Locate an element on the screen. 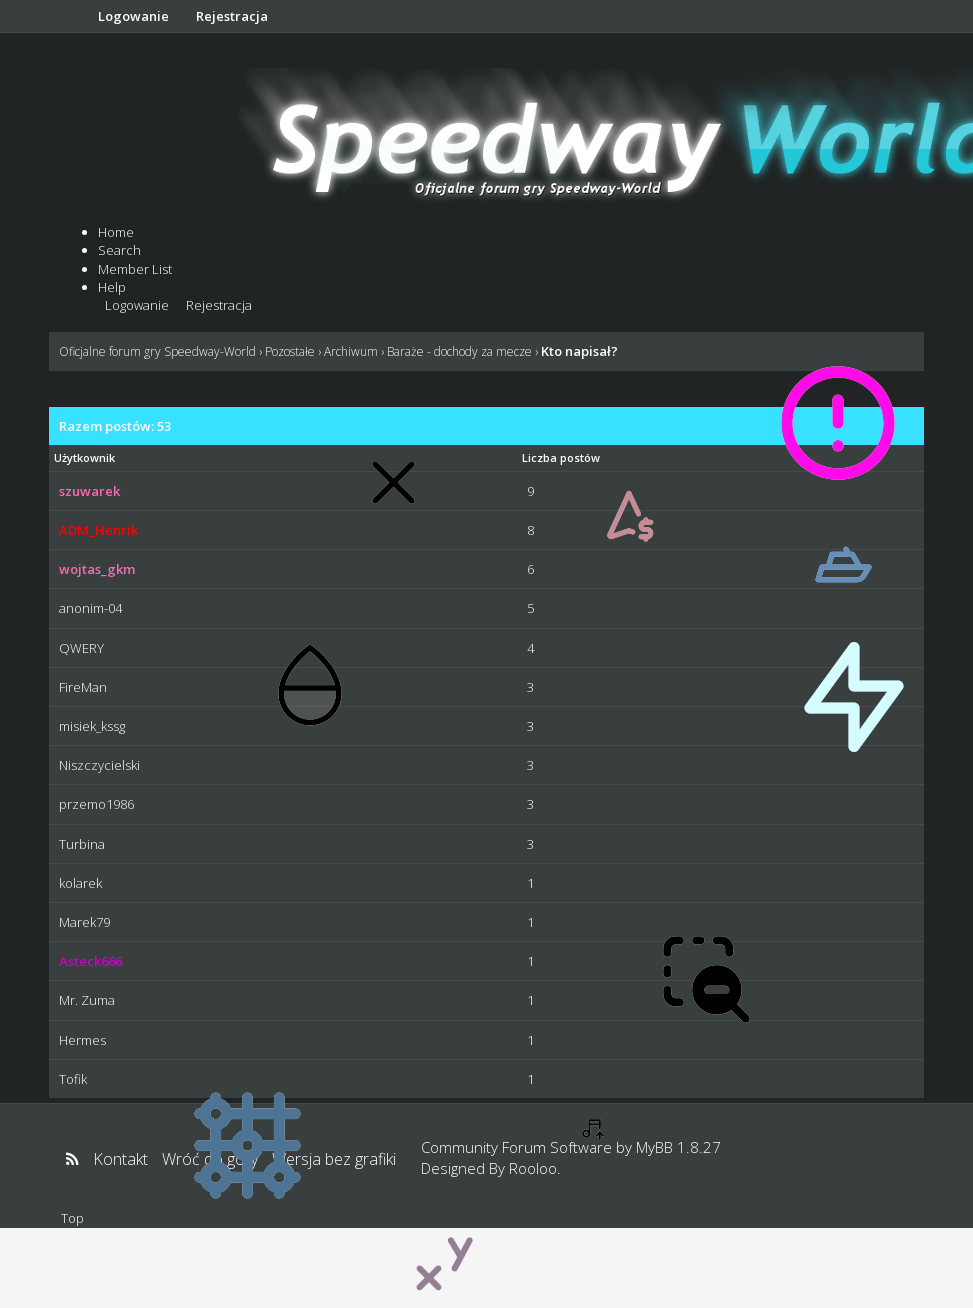 The image size is (973, 1308). increase music volume is located at coordinates (592, 1128).